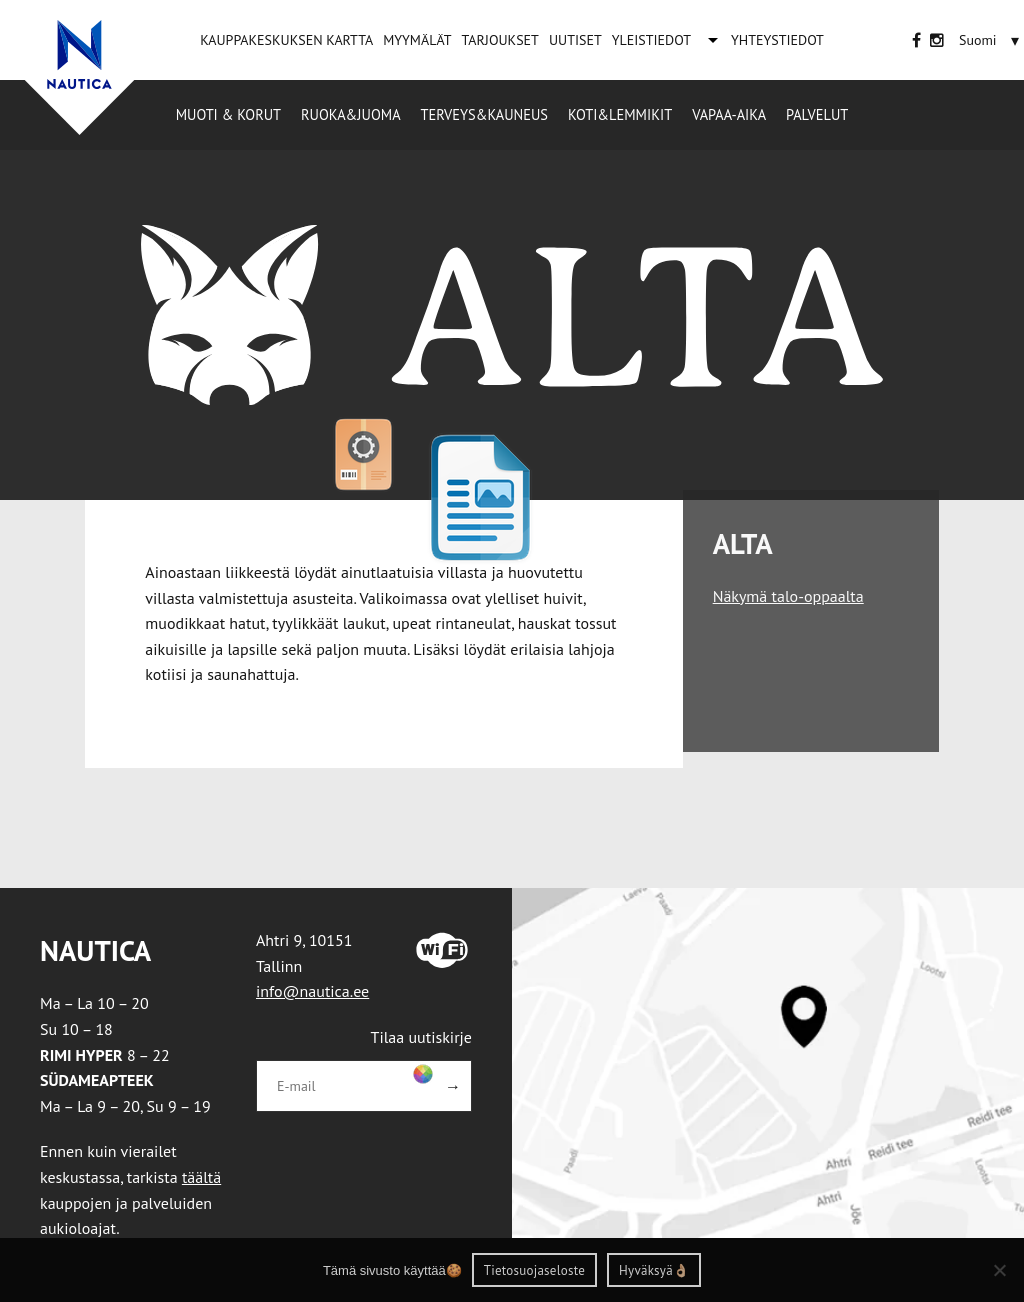 The height and width of the screenshot is (1302, 1024). What do you see at coordinates (480, 497) in the screenshot?
I see `open a libreoffice writer document` at bounding box center [480, 497].